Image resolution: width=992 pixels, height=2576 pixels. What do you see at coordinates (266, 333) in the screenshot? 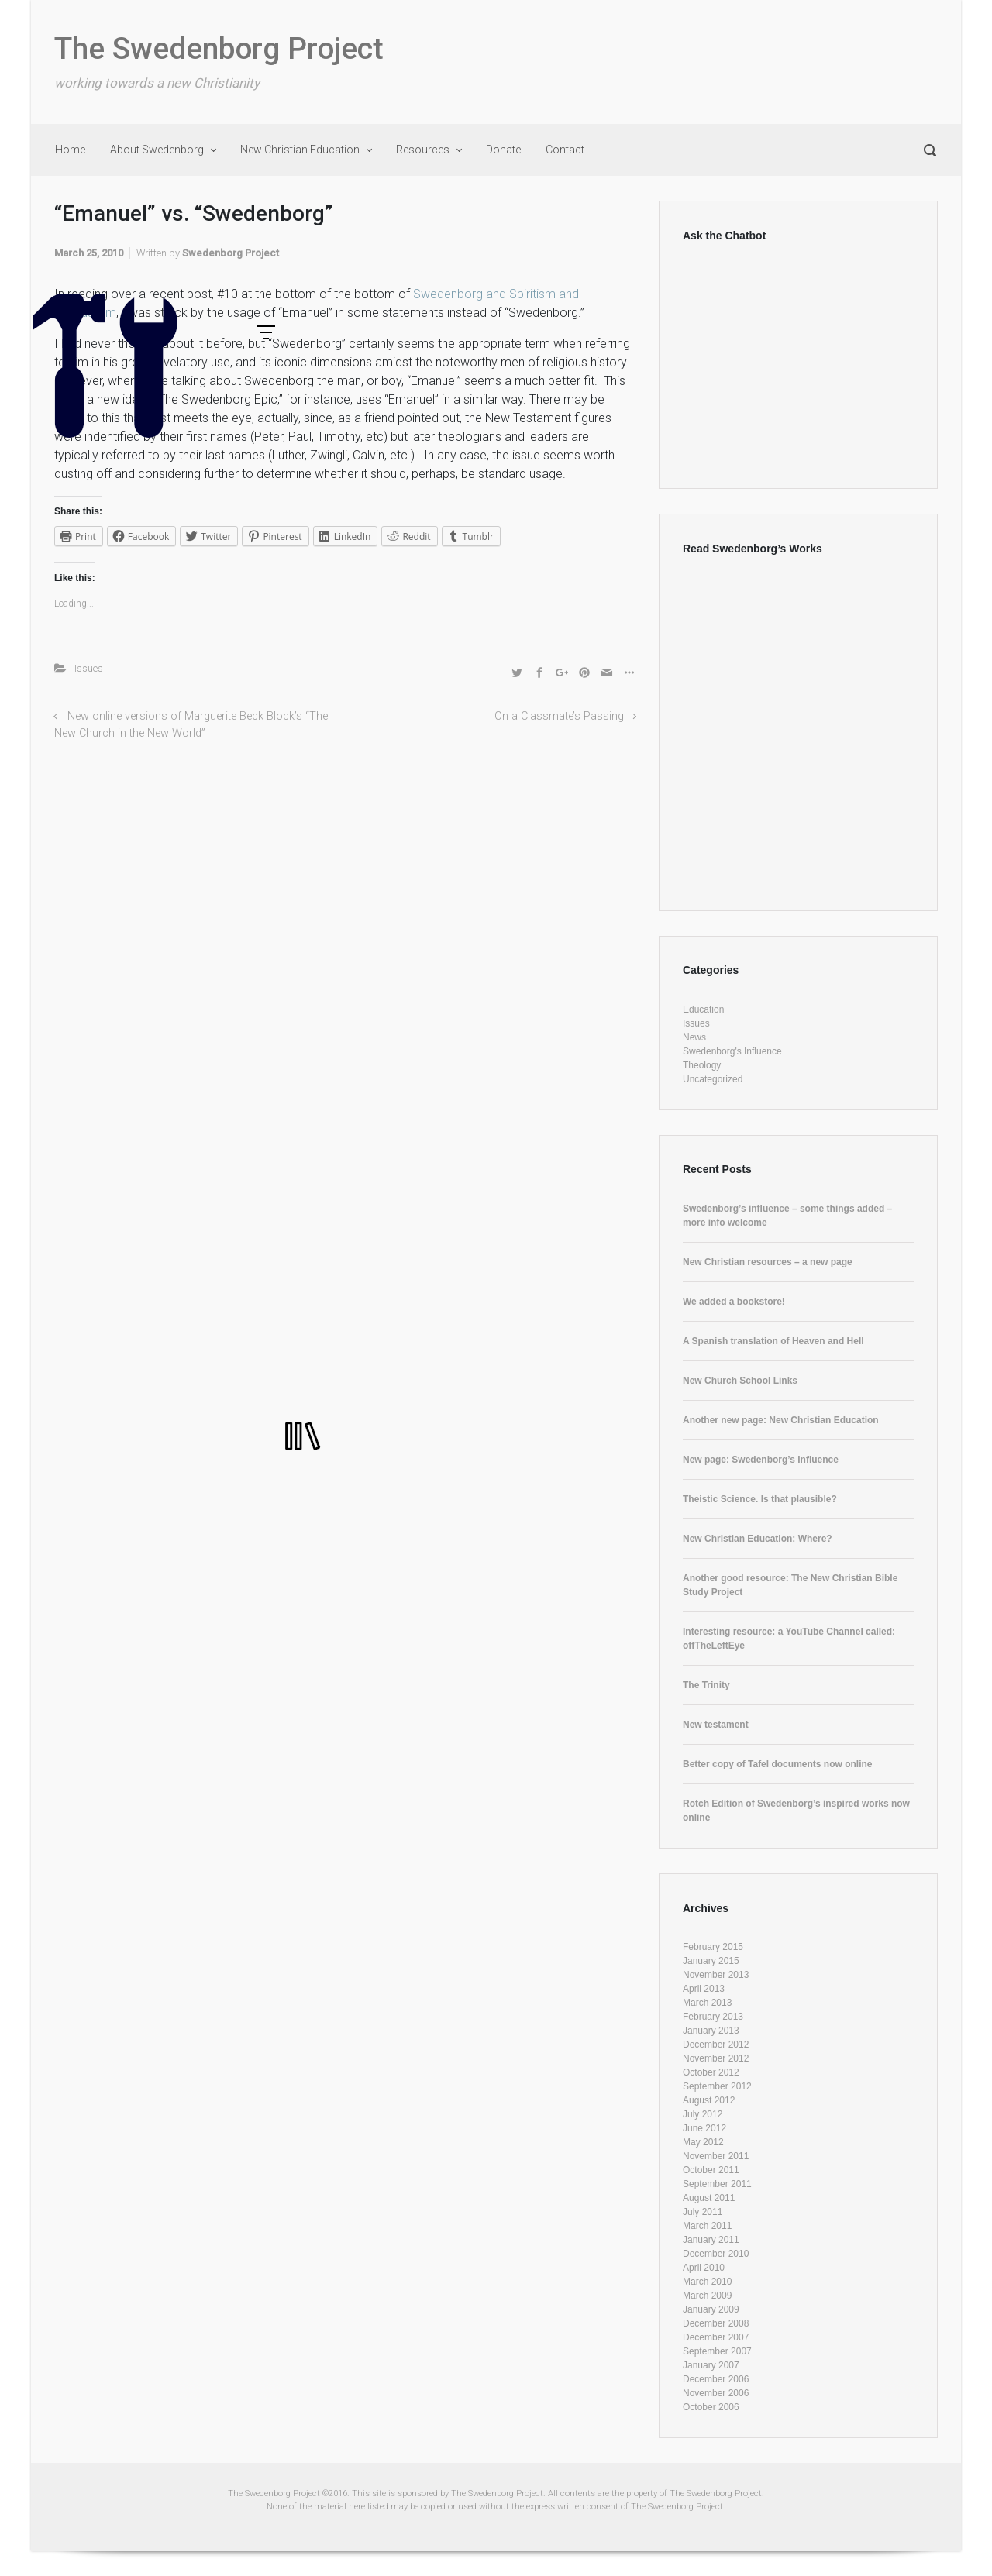
I see `filter or sort list items` at bounding box center [266, 333].